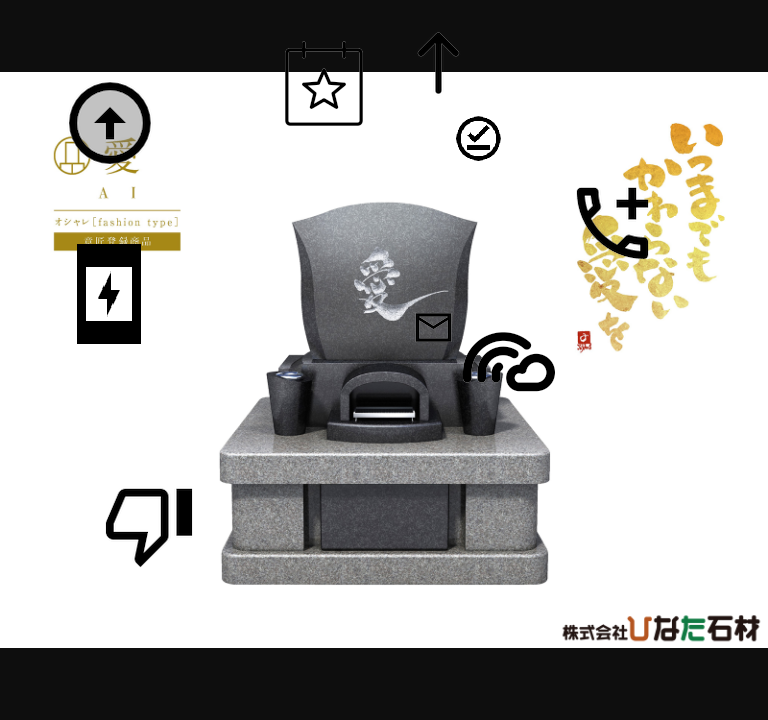  Describe the element at coordinates (110, 123) in the screenshot. I see `upload a file or content` at that location.